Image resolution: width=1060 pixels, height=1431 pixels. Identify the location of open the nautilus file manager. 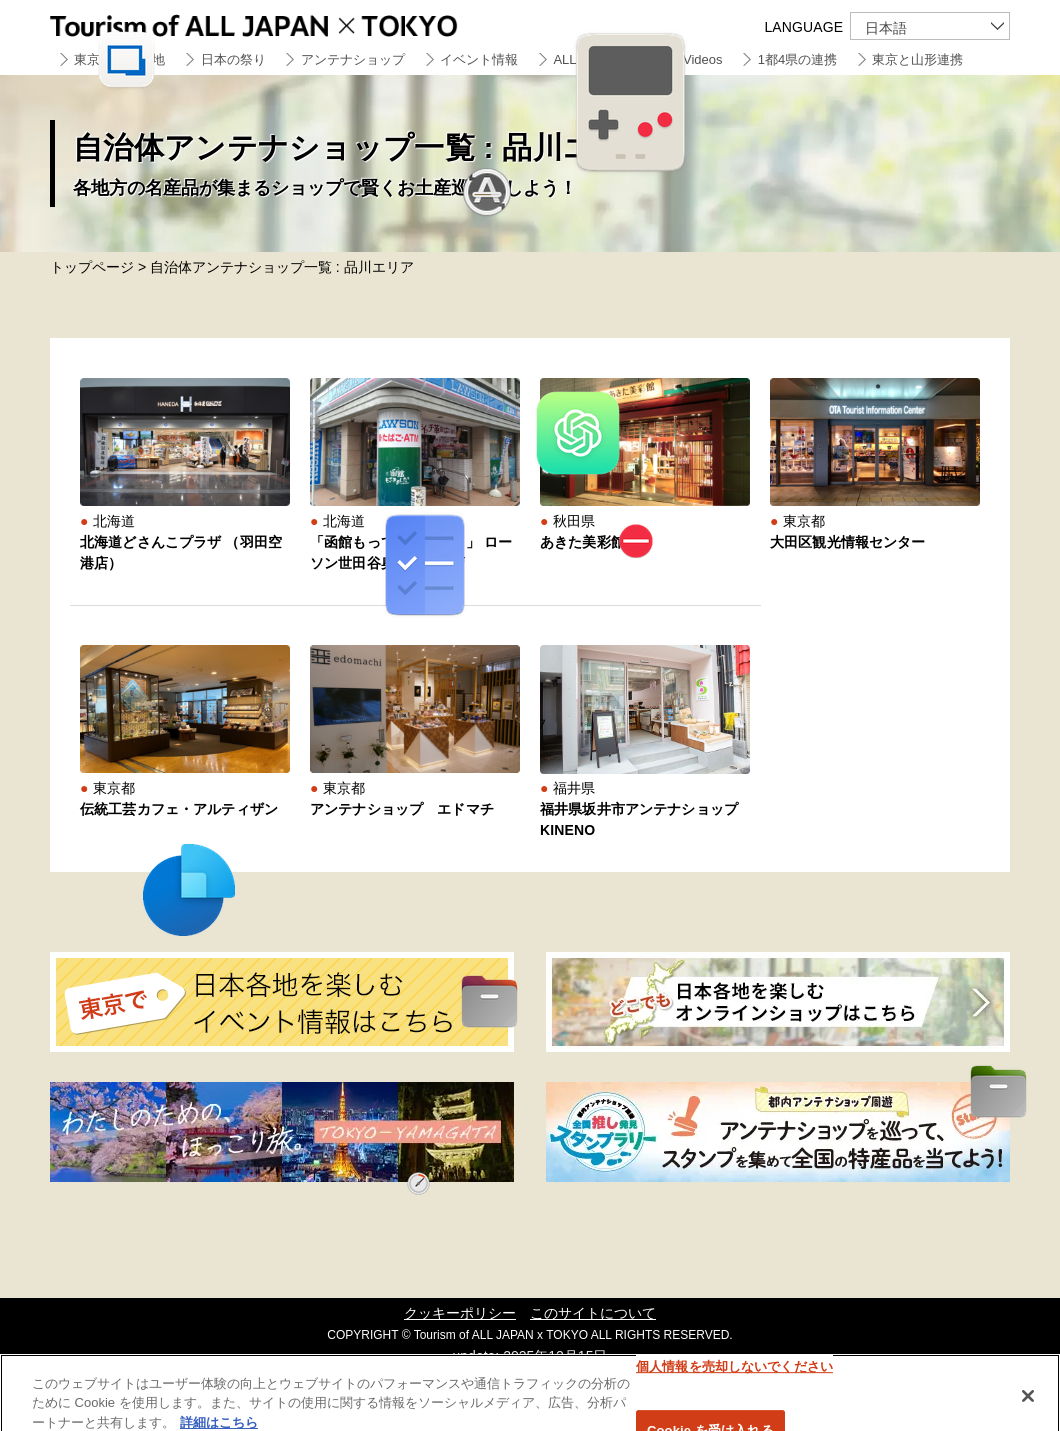
(998, 1091).